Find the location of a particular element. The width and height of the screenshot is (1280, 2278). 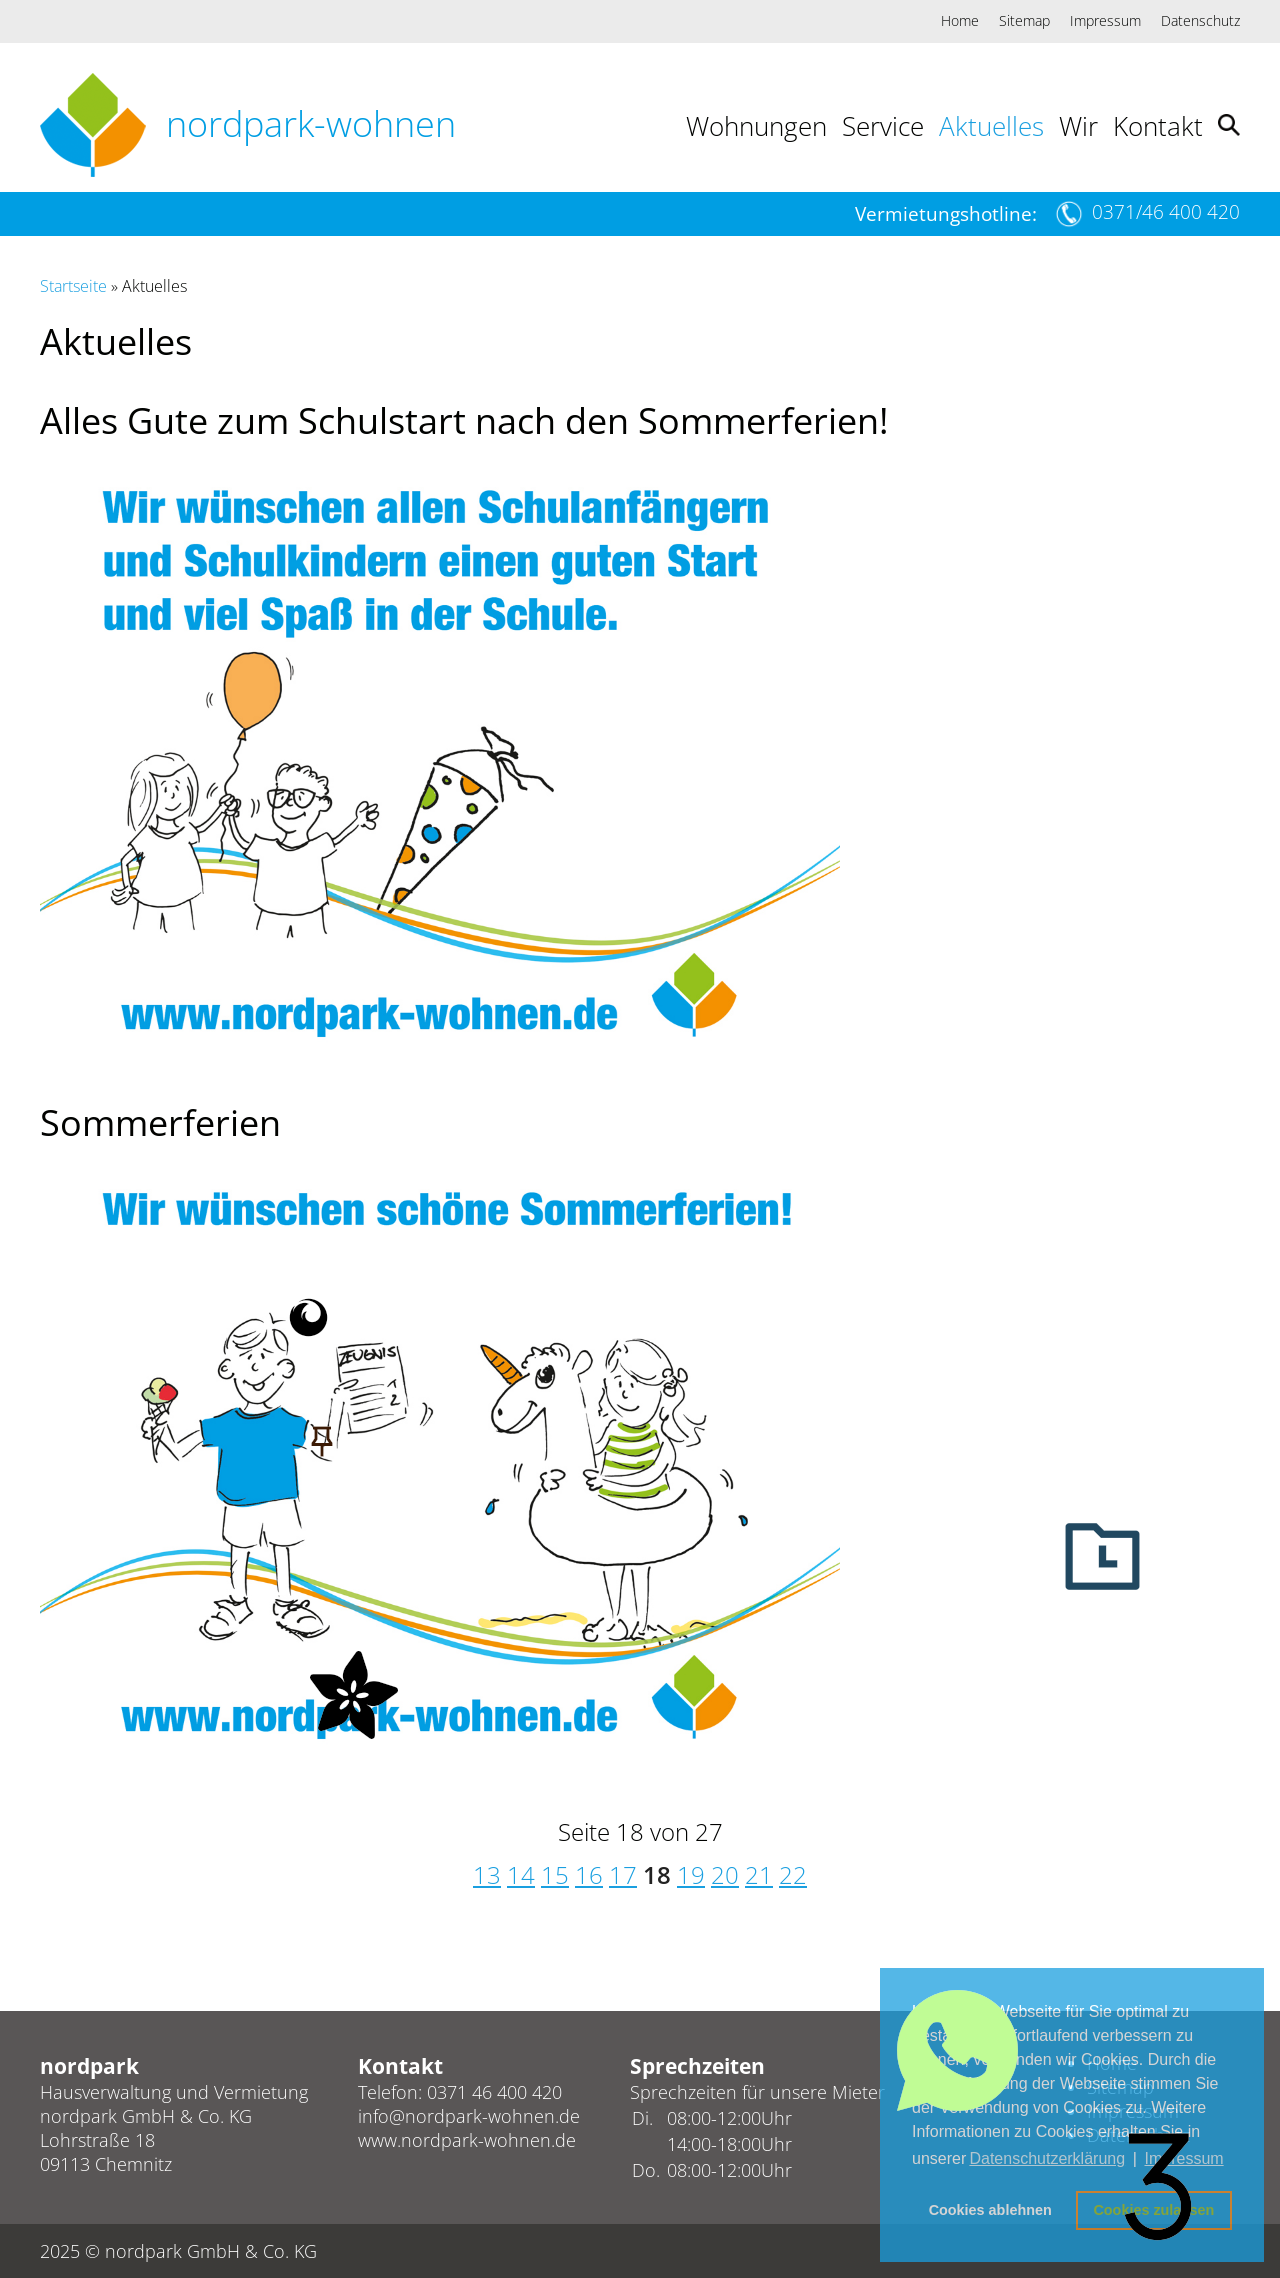

pin an item to keep it visible is located at coordinates (322, 1440).